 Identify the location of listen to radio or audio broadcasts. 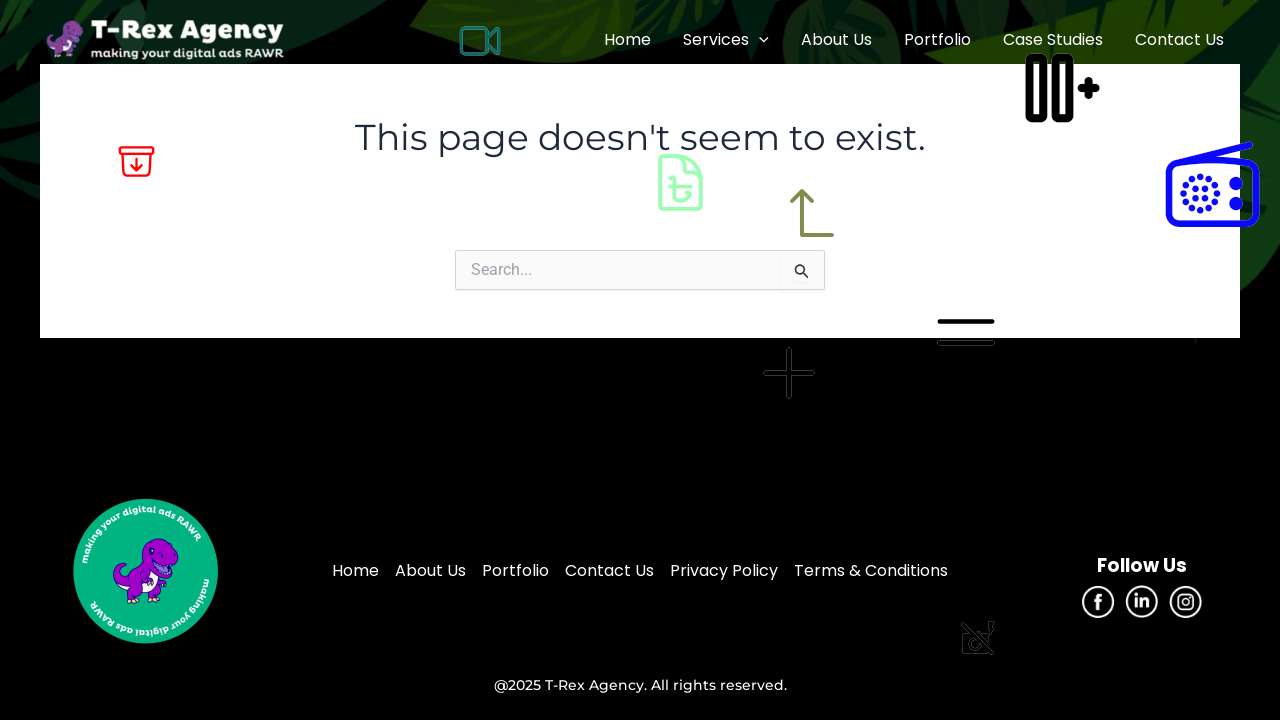
(1212, 183).